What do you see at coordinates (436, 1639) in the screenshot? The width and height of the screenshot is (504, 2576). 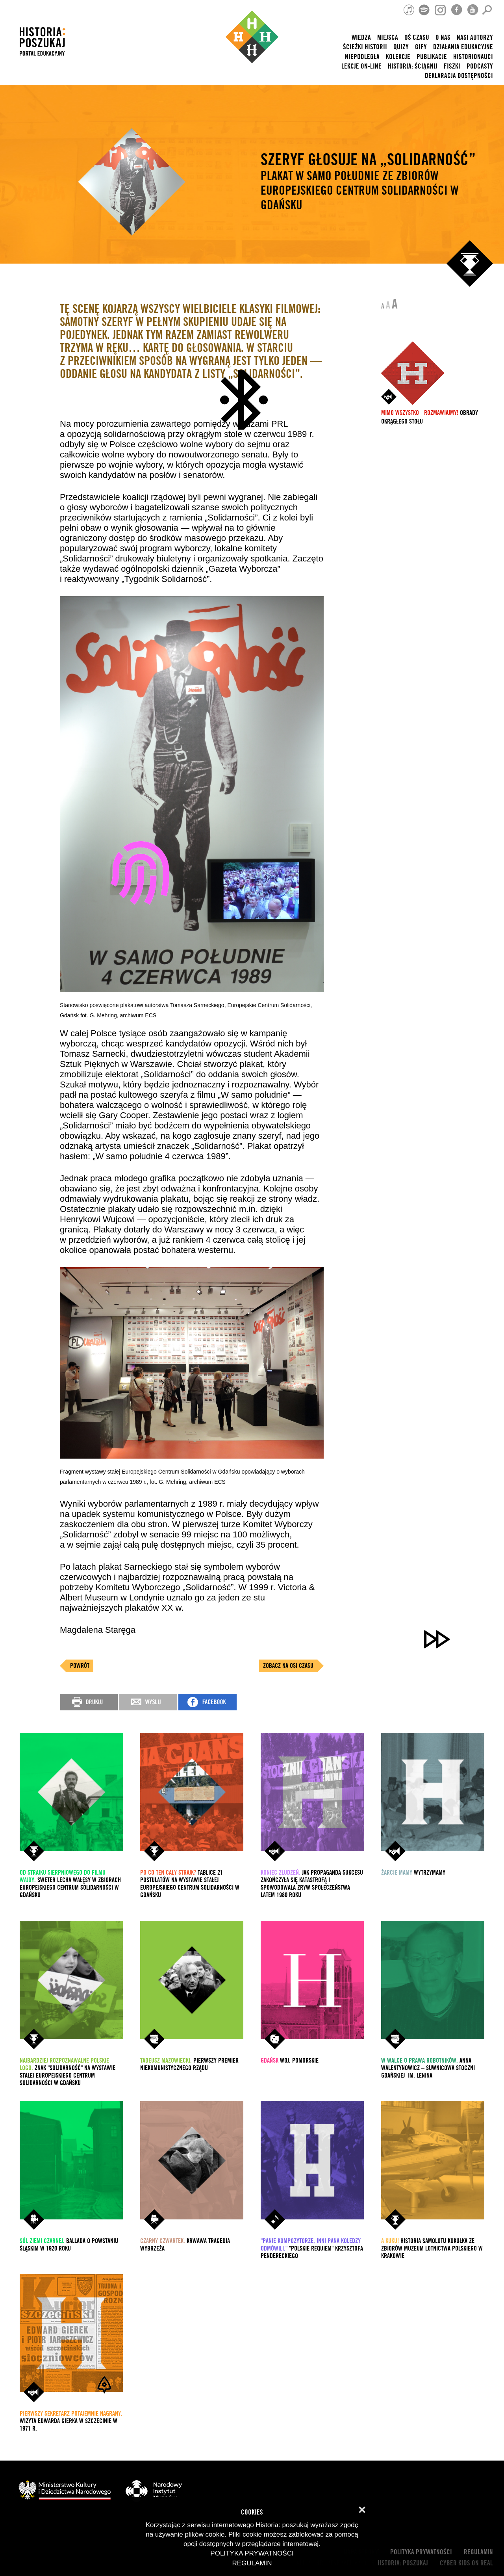 I see `fast forward or skip ahead in media playback` at bounding box center [436, 1639].